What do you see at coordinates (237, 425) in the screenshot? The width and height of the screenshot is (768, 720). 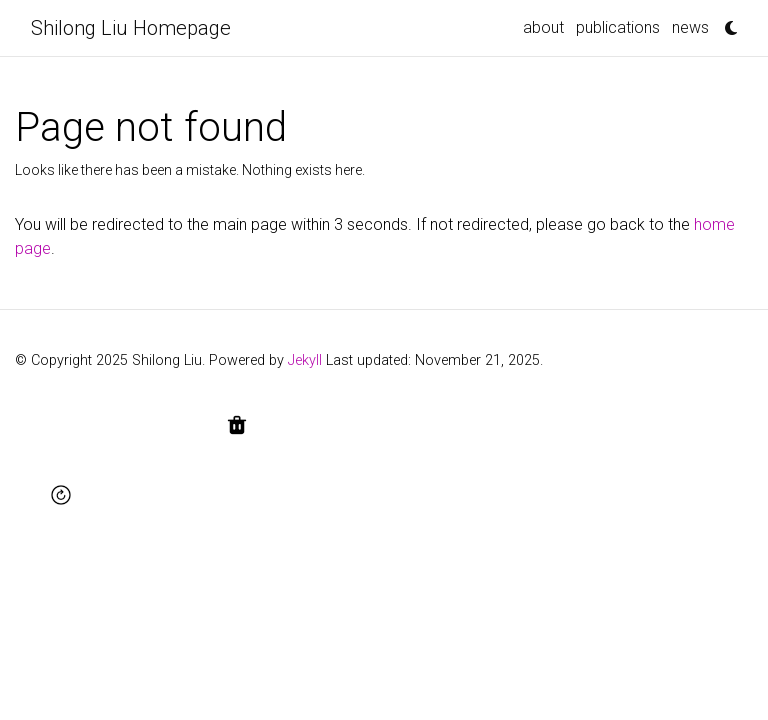 I see `delete selected item` at bounding box center [237, 425].